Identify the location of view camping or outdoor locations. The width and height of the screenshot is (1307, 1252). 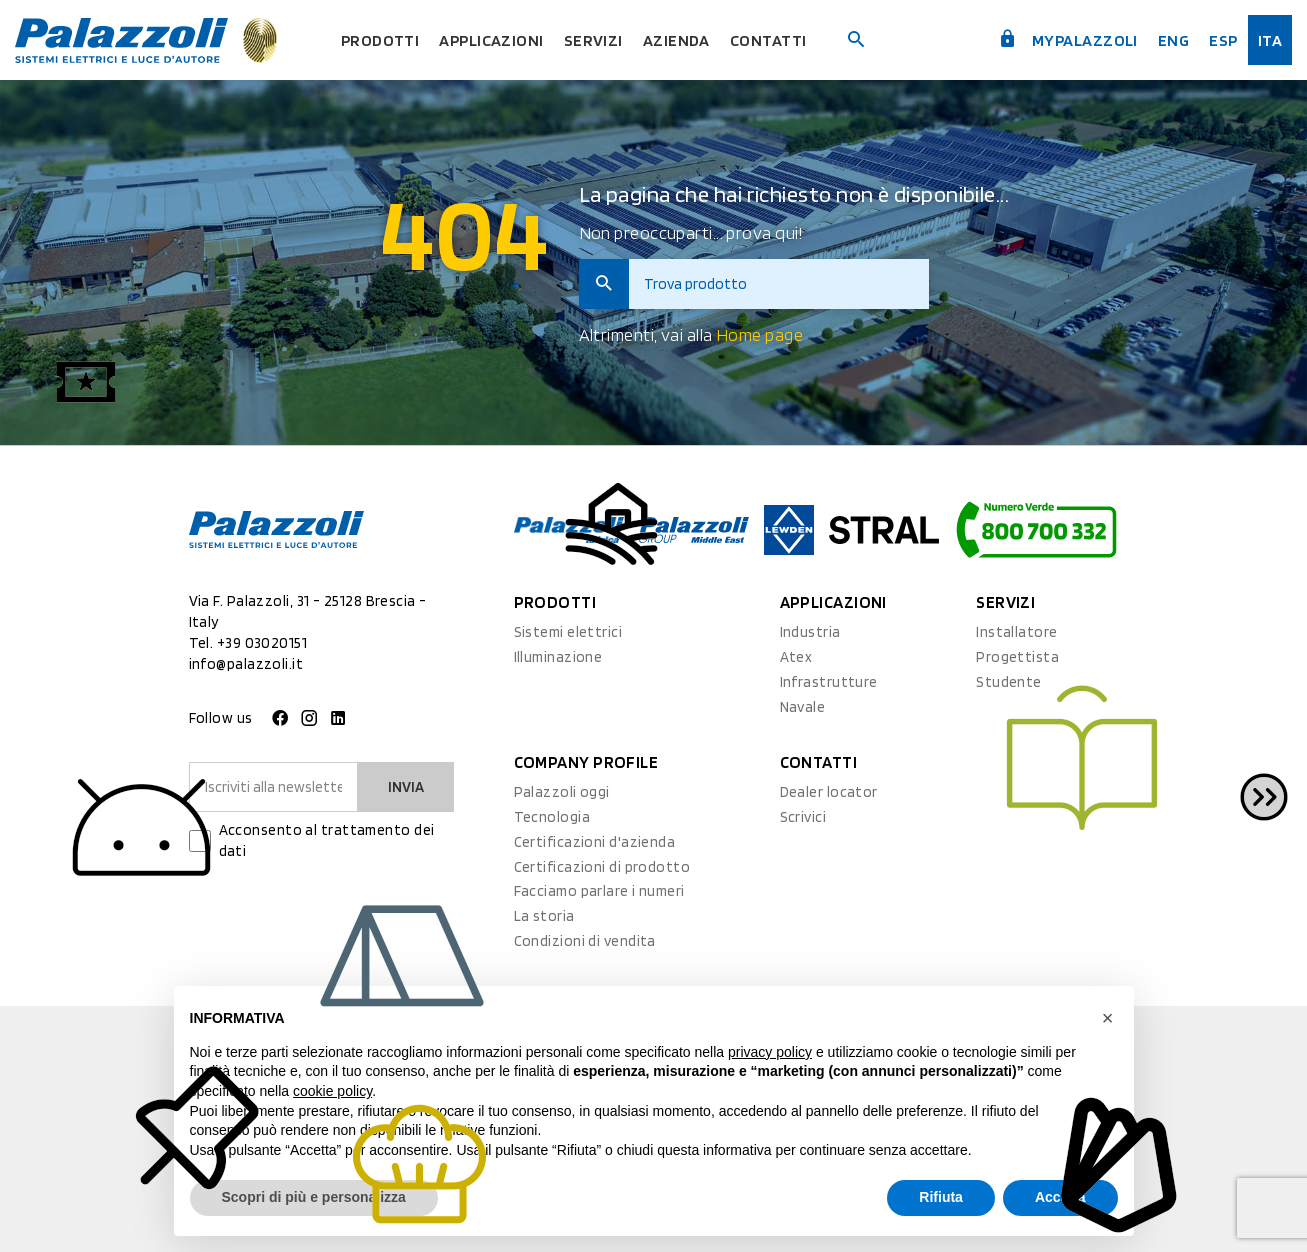
(402, 961).